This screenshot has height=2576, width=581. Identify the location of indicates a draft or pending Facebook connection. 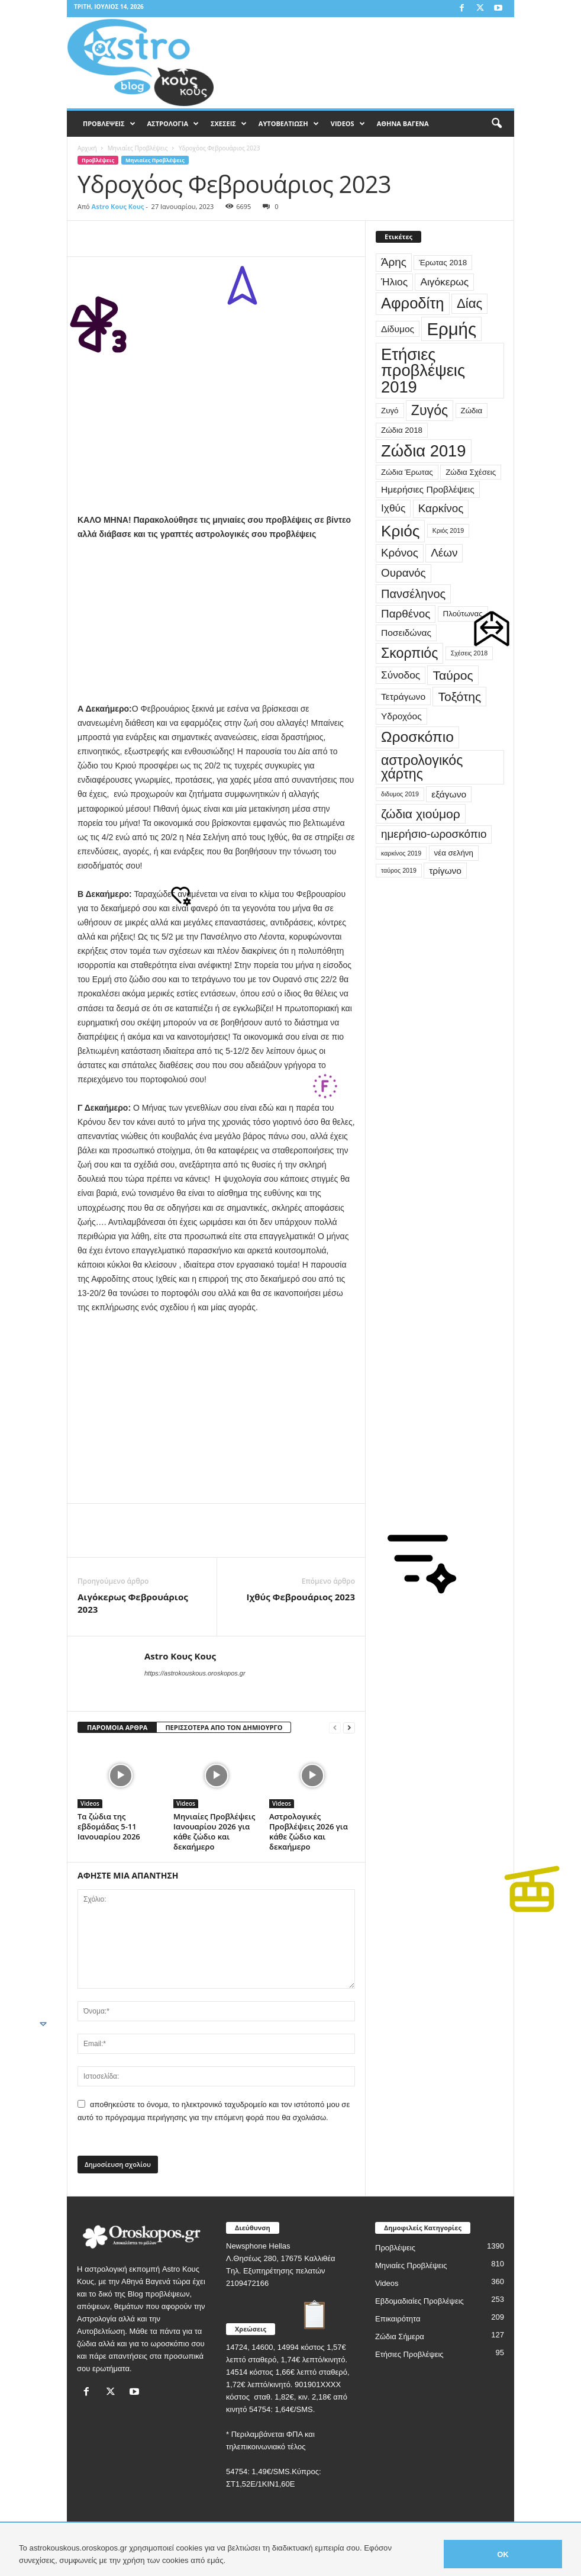
(325, 1086).